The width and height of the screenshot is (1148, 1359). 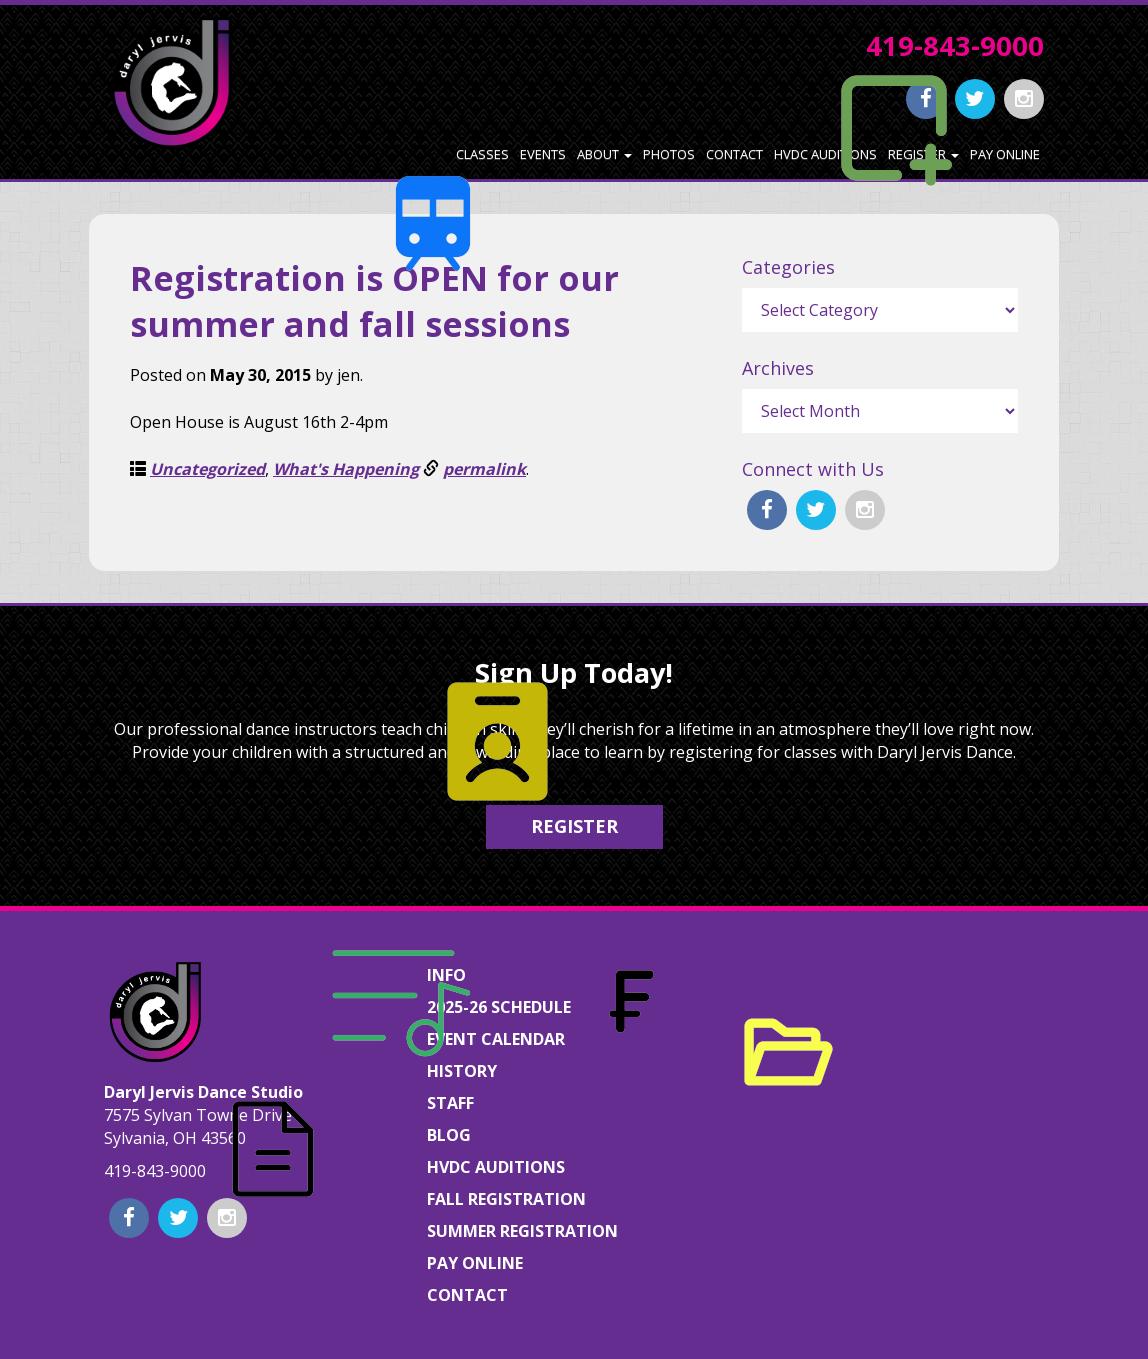 What do you see at coordinates (497, 741) in the screenshot?
I see `view your identification or profile badge` at bounding box center [497, 741].